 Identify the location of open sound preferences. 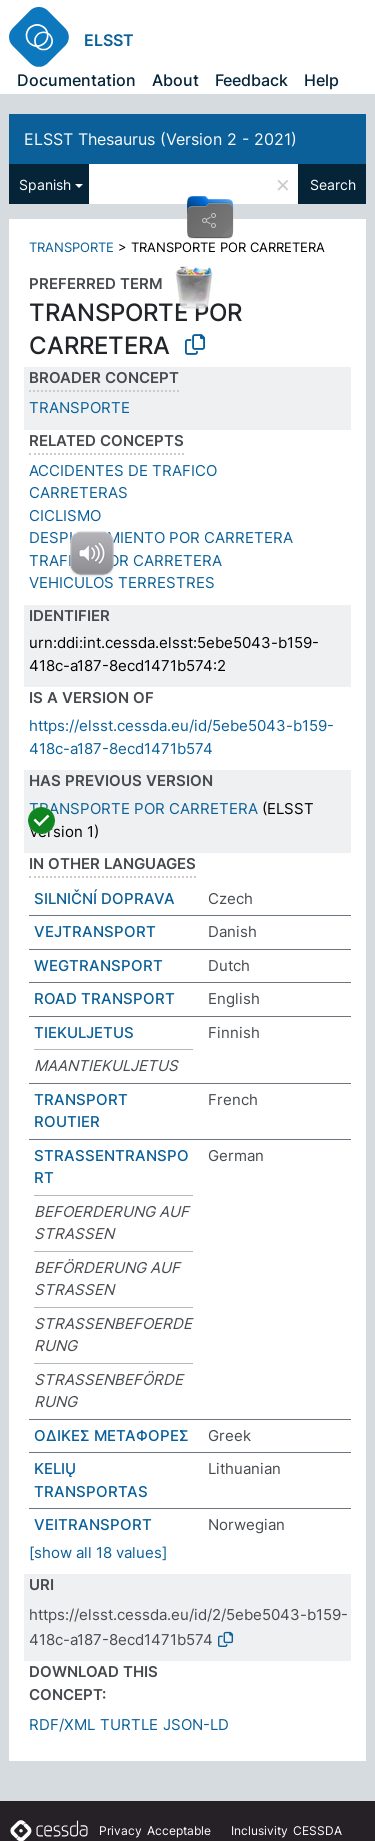
(92, 554).